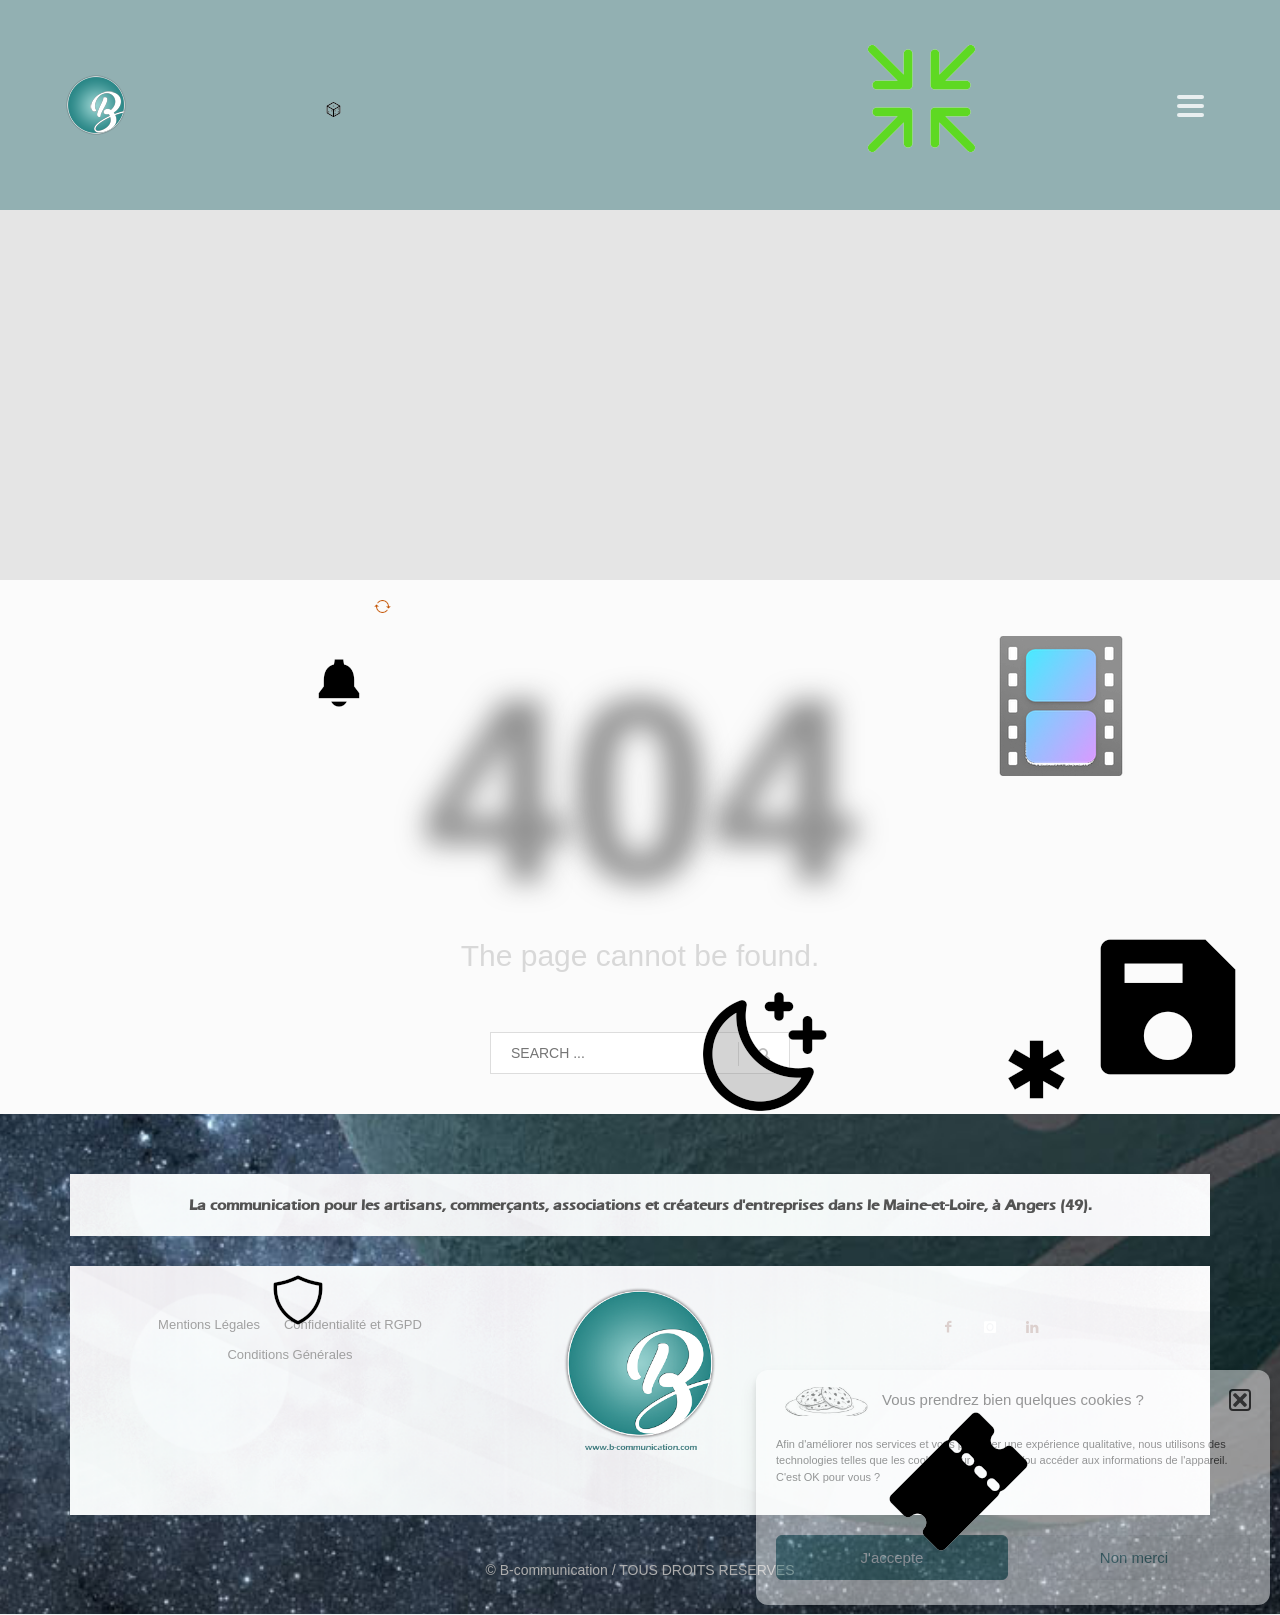 This screenshot has height=1615, width=1280. What do you see at coordinates (1168, 1007) in the screenshot?
I see `save current file or document` at bounding box center [1168, 1007].